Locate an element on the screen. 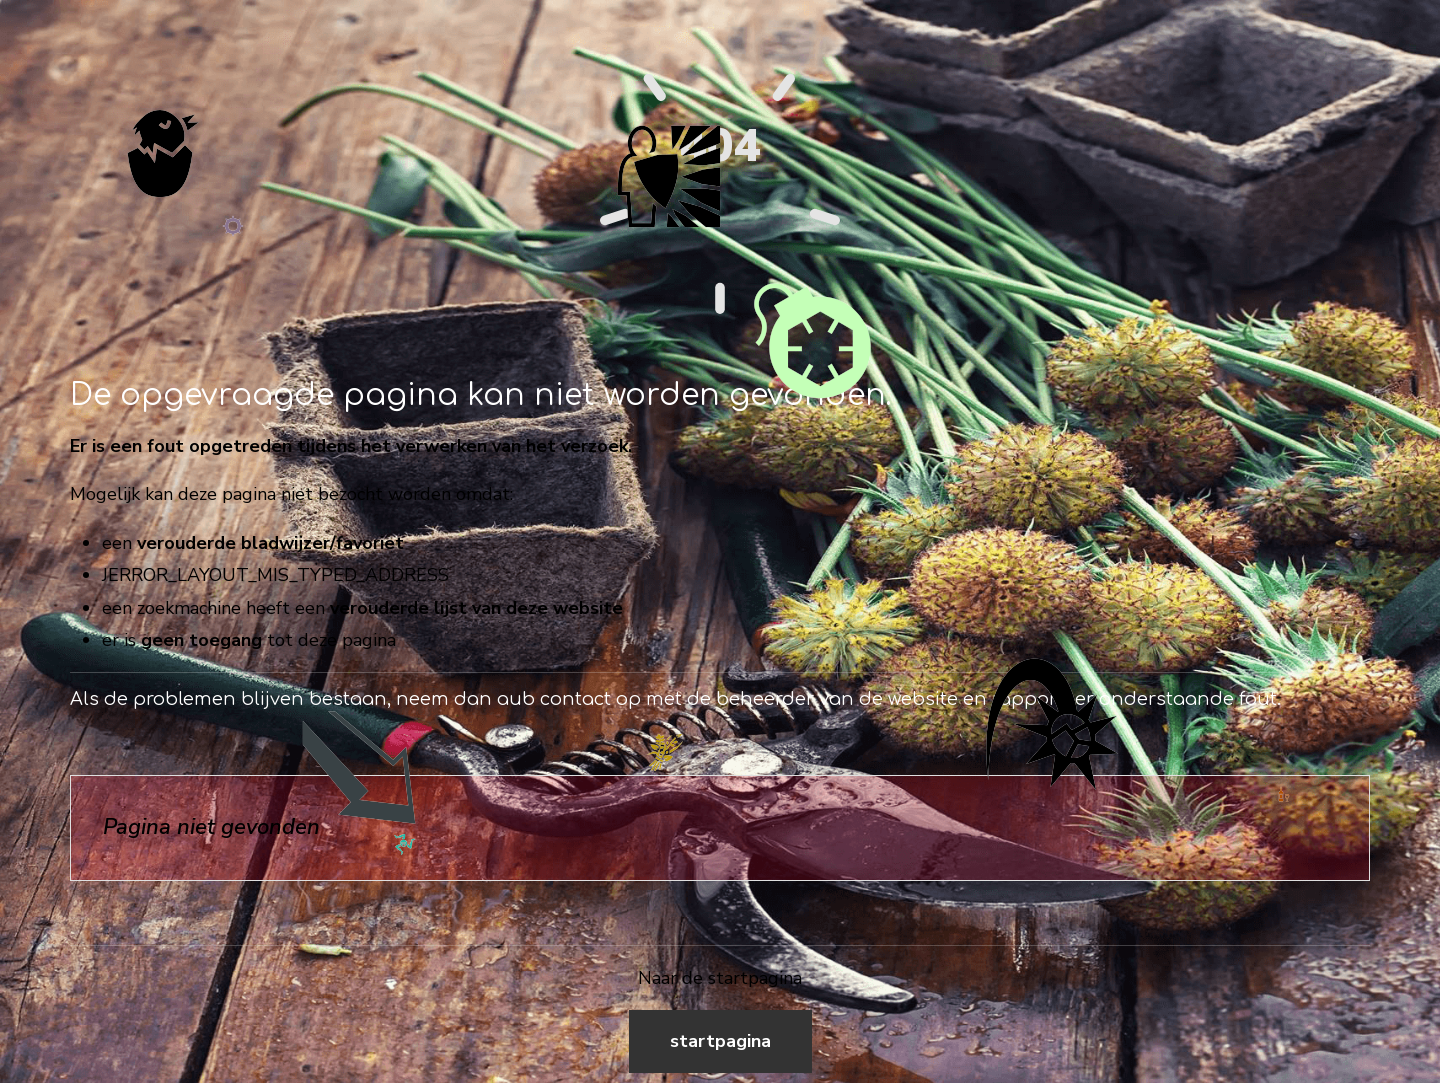 Image resolution: width=1440 pixels, height=1083 pixels. basketball slam dunk with impact effect is located at coordinates (1051, 724).